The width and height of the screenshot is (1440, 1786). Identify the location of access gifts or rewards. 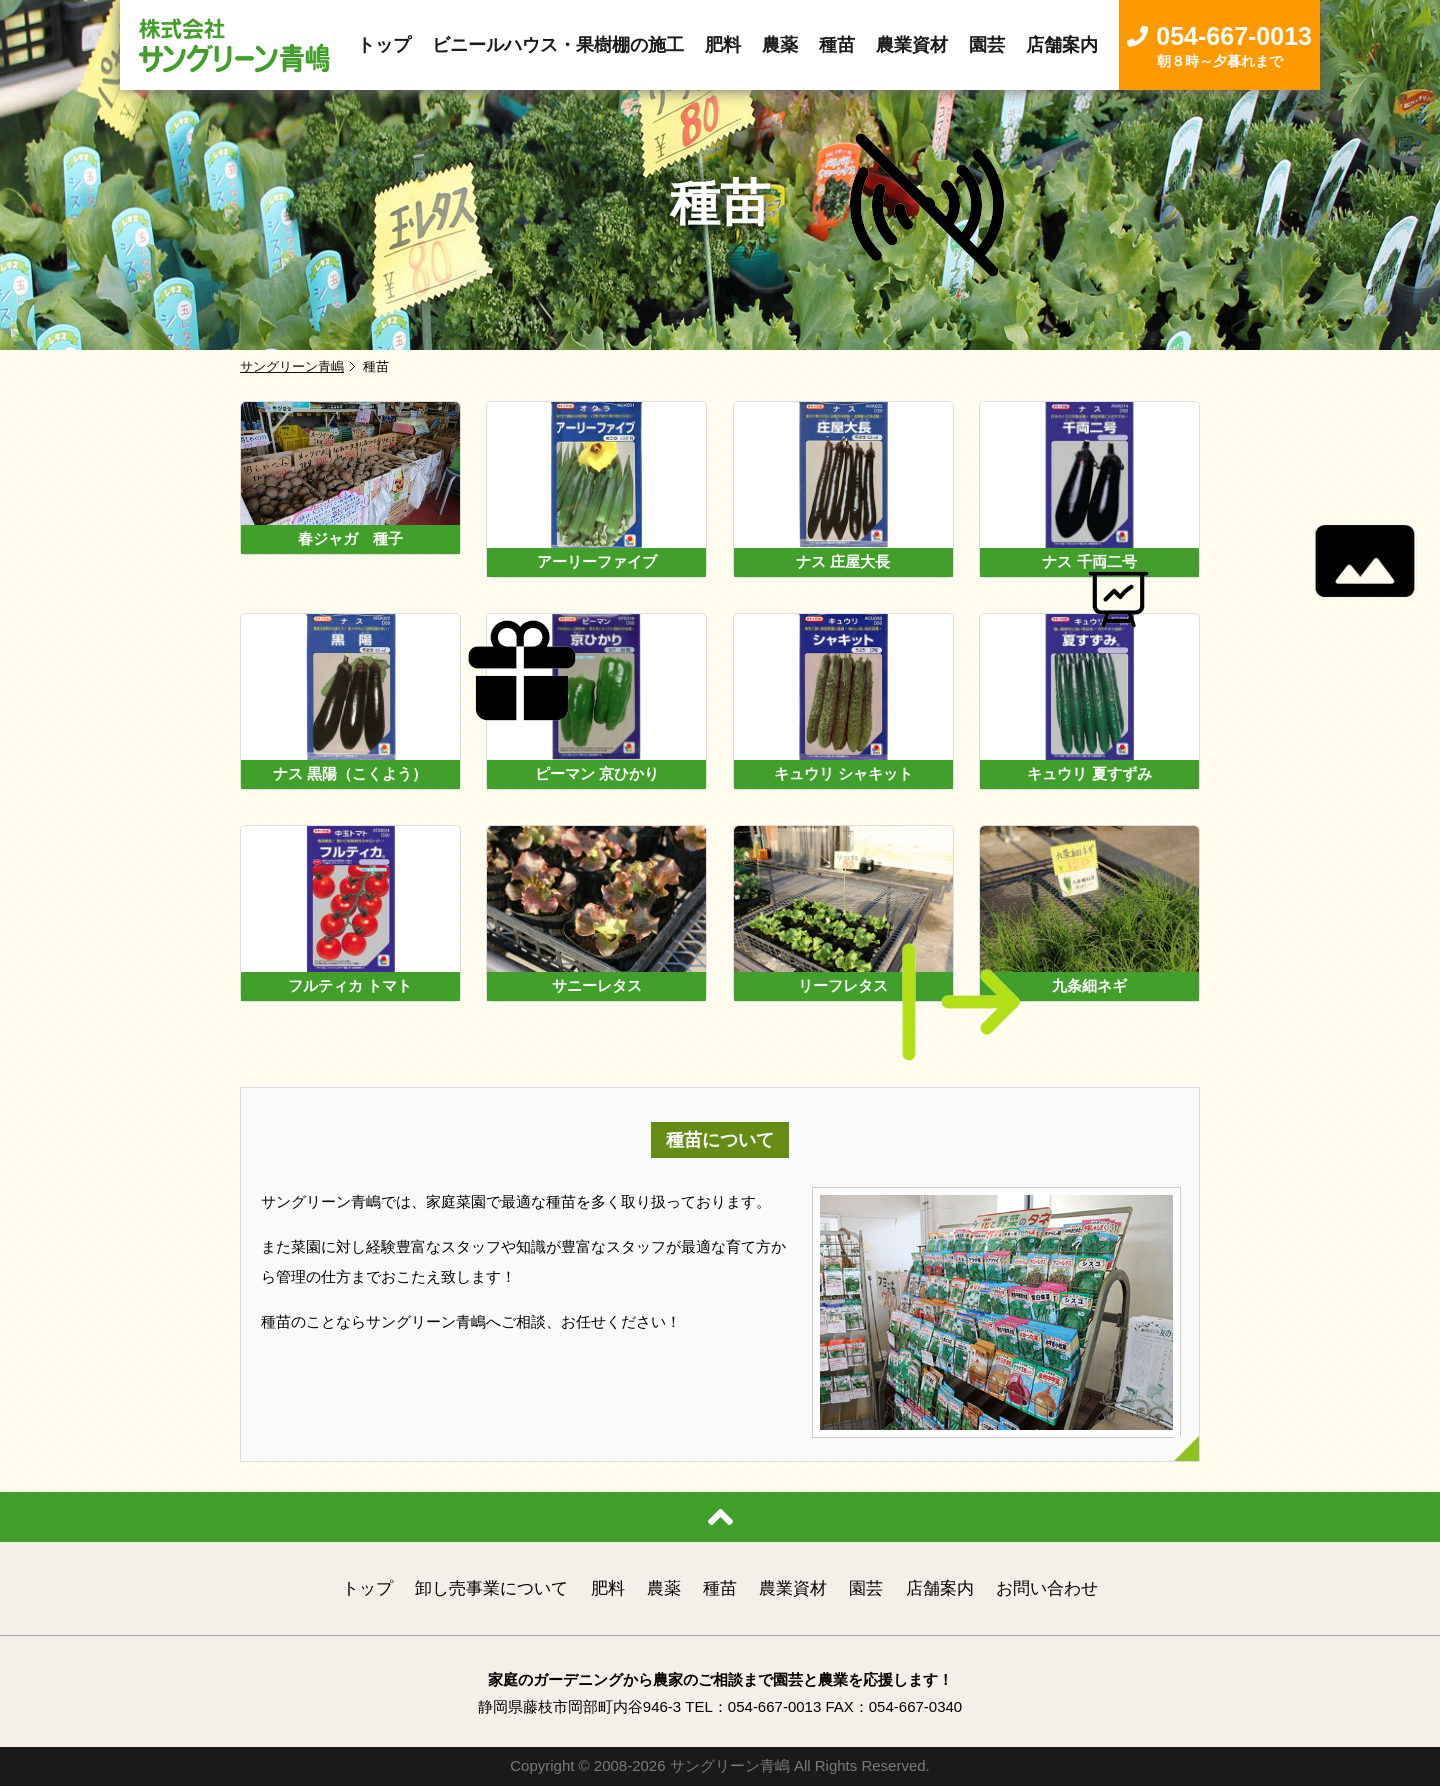
(522, 671).